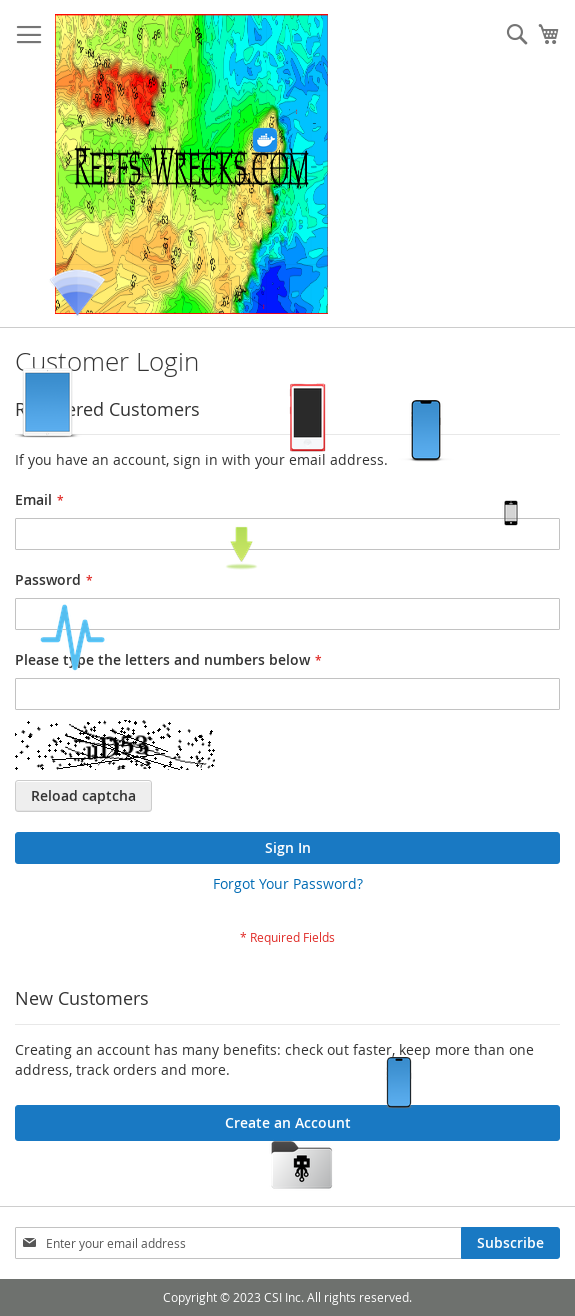 Image resolution: width=575 pixels, height=1316 pixels. I want to click on open Docker desktop application, so click(265, 140).